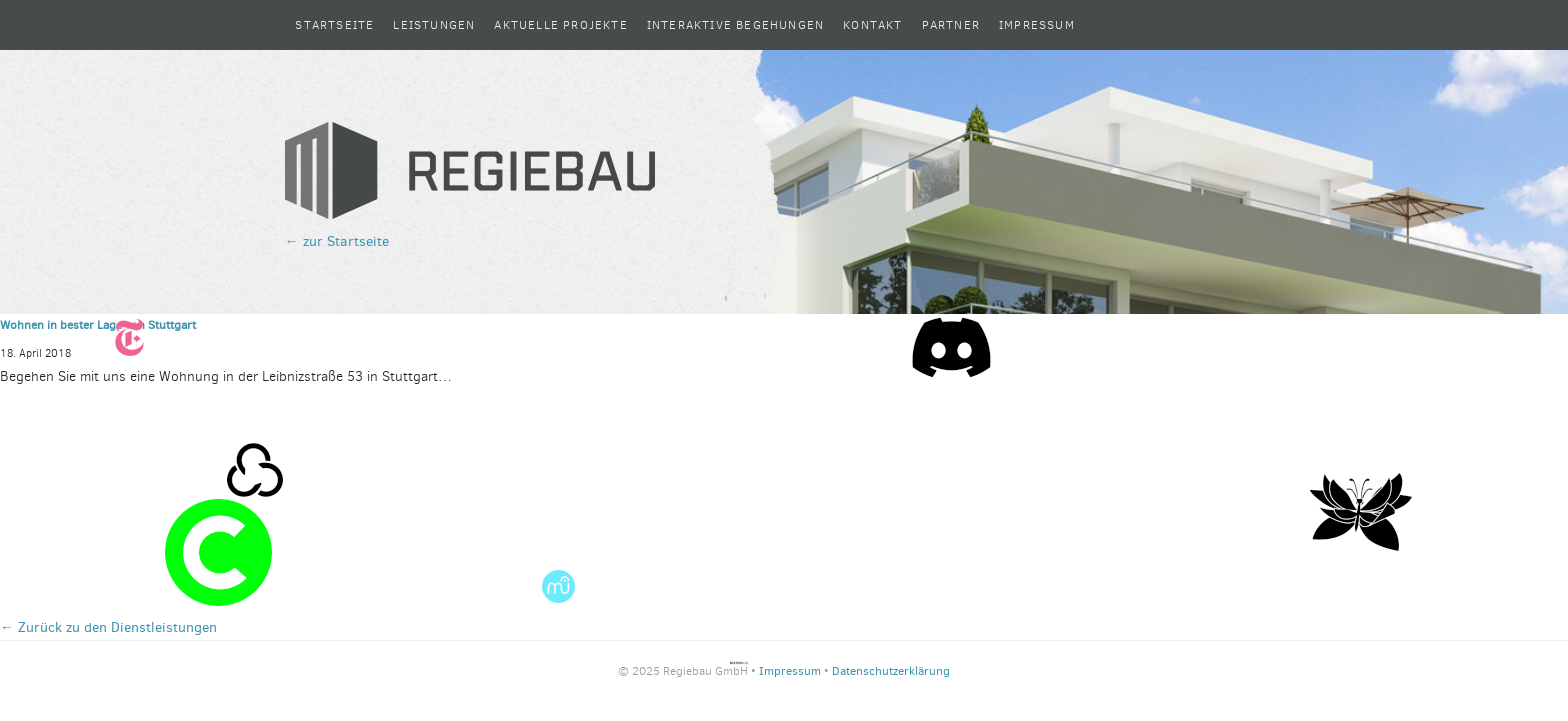 The width and height of the screenshot is (1568, 721). What do you see at coordinates (951, 347) in the screenshot?
I see `open Discord app` at bounding box center [951, 347].